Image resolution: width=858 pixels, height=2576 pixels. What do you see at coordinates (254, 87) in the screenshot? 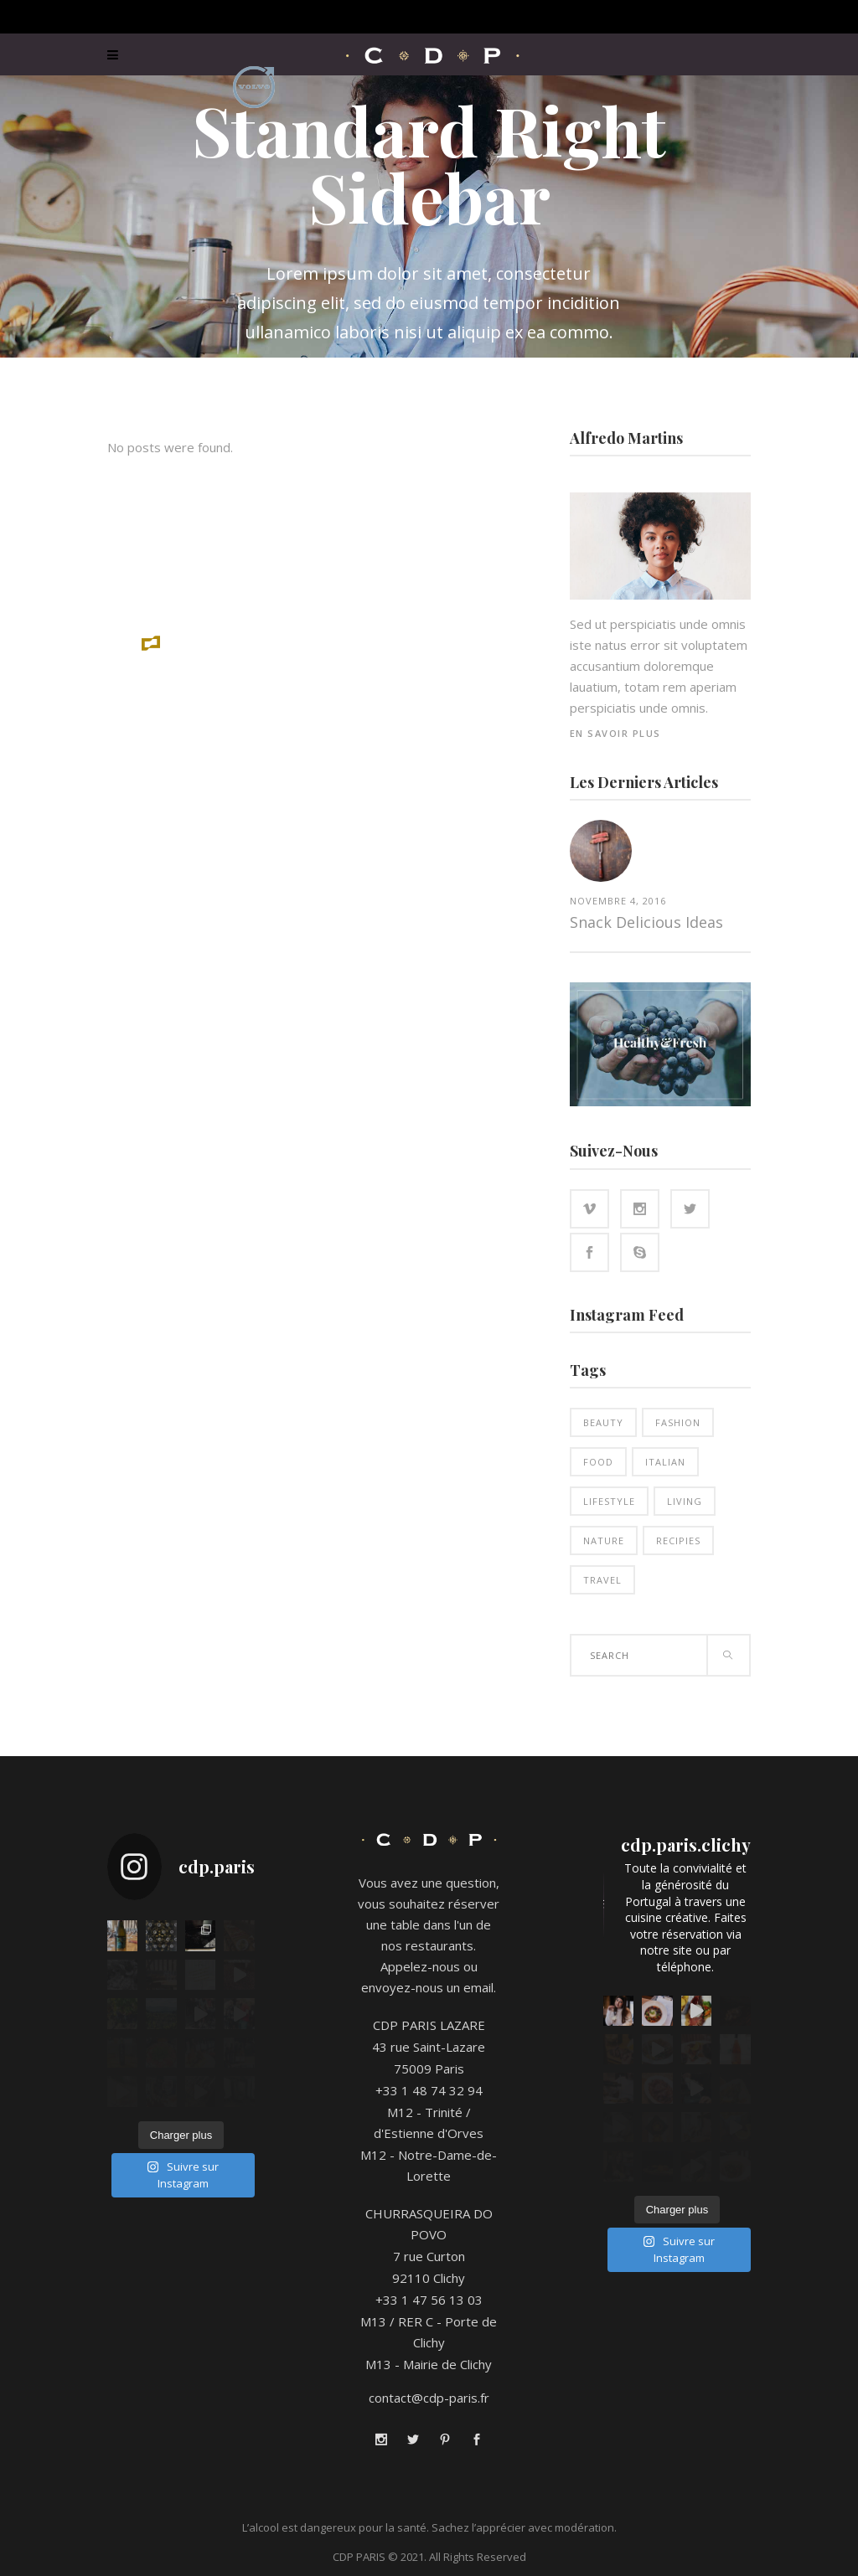
I see `Volvo brand logo` at bounding box center [254, 87].